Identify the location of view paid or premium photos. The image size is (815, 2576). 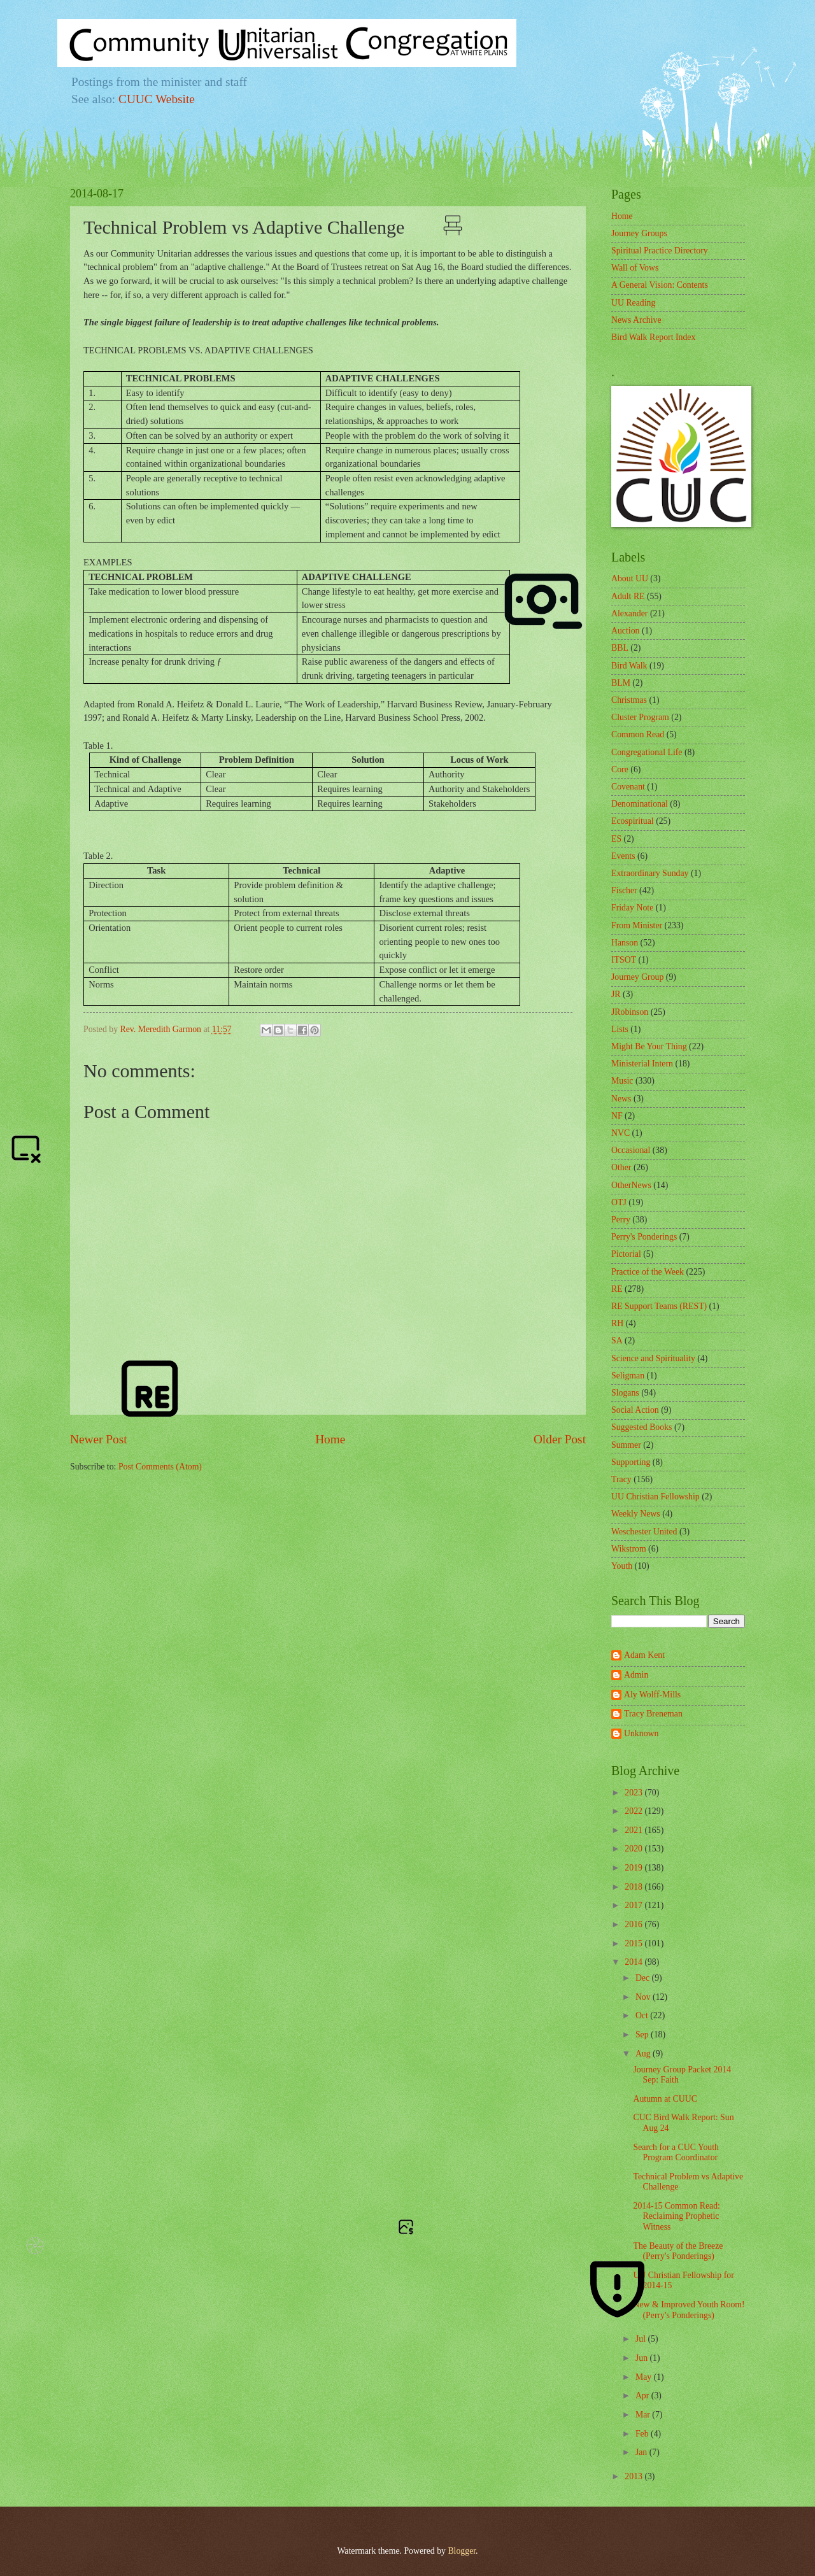
(406, 2226).